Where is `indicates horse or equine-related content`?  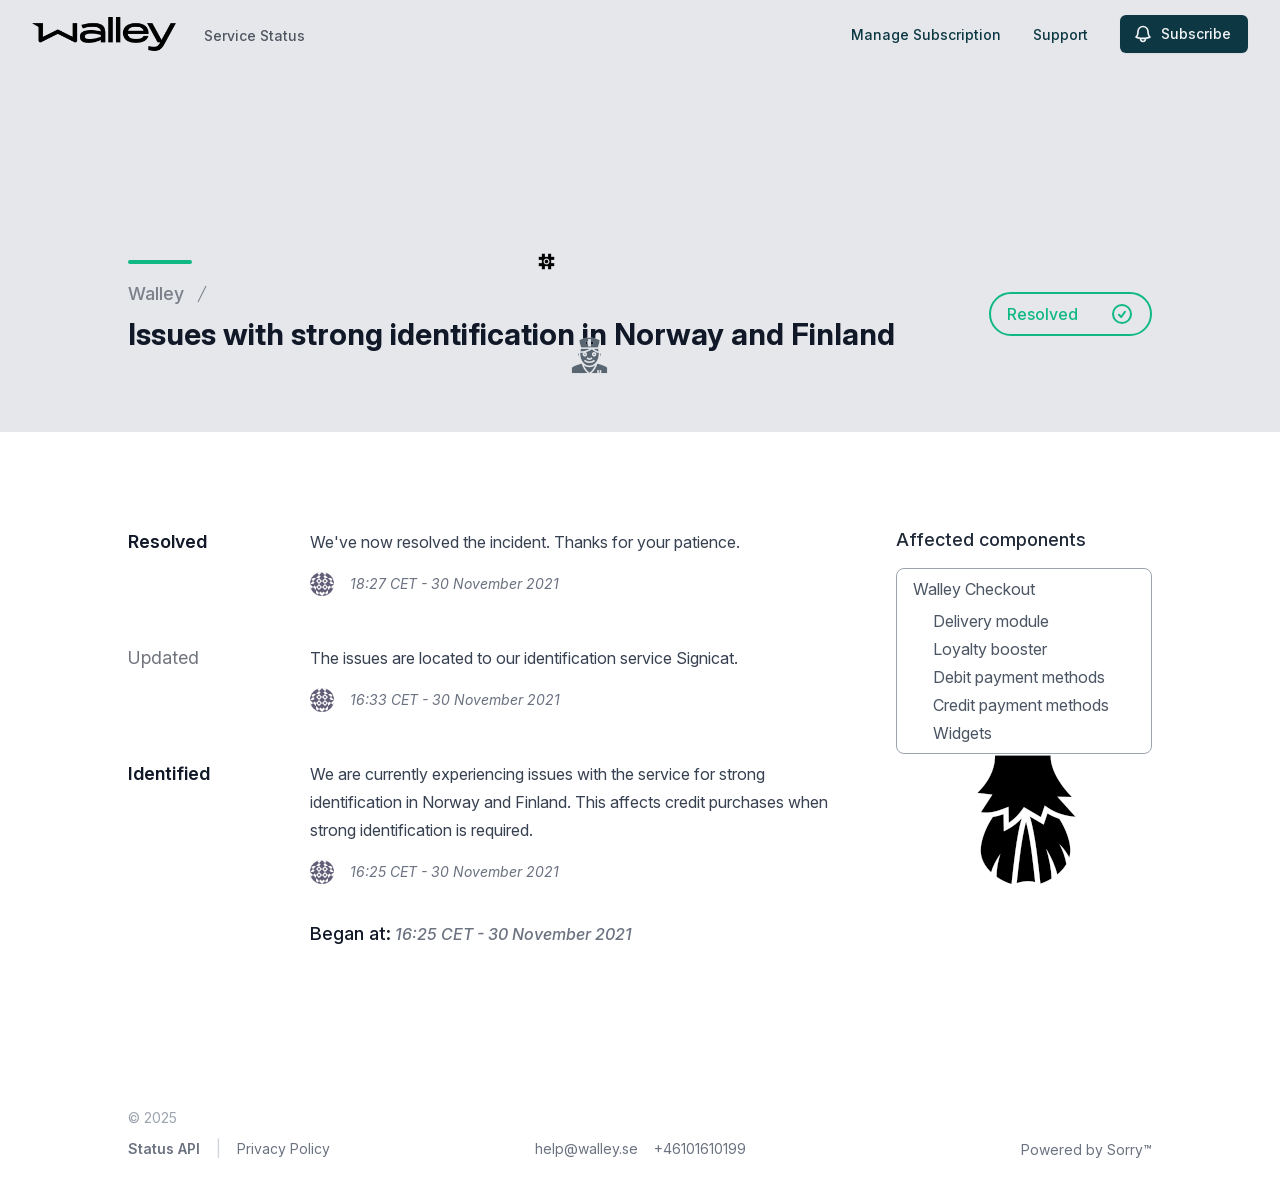 indicates horse or equine-related content is located at coordinates (1026, 820).